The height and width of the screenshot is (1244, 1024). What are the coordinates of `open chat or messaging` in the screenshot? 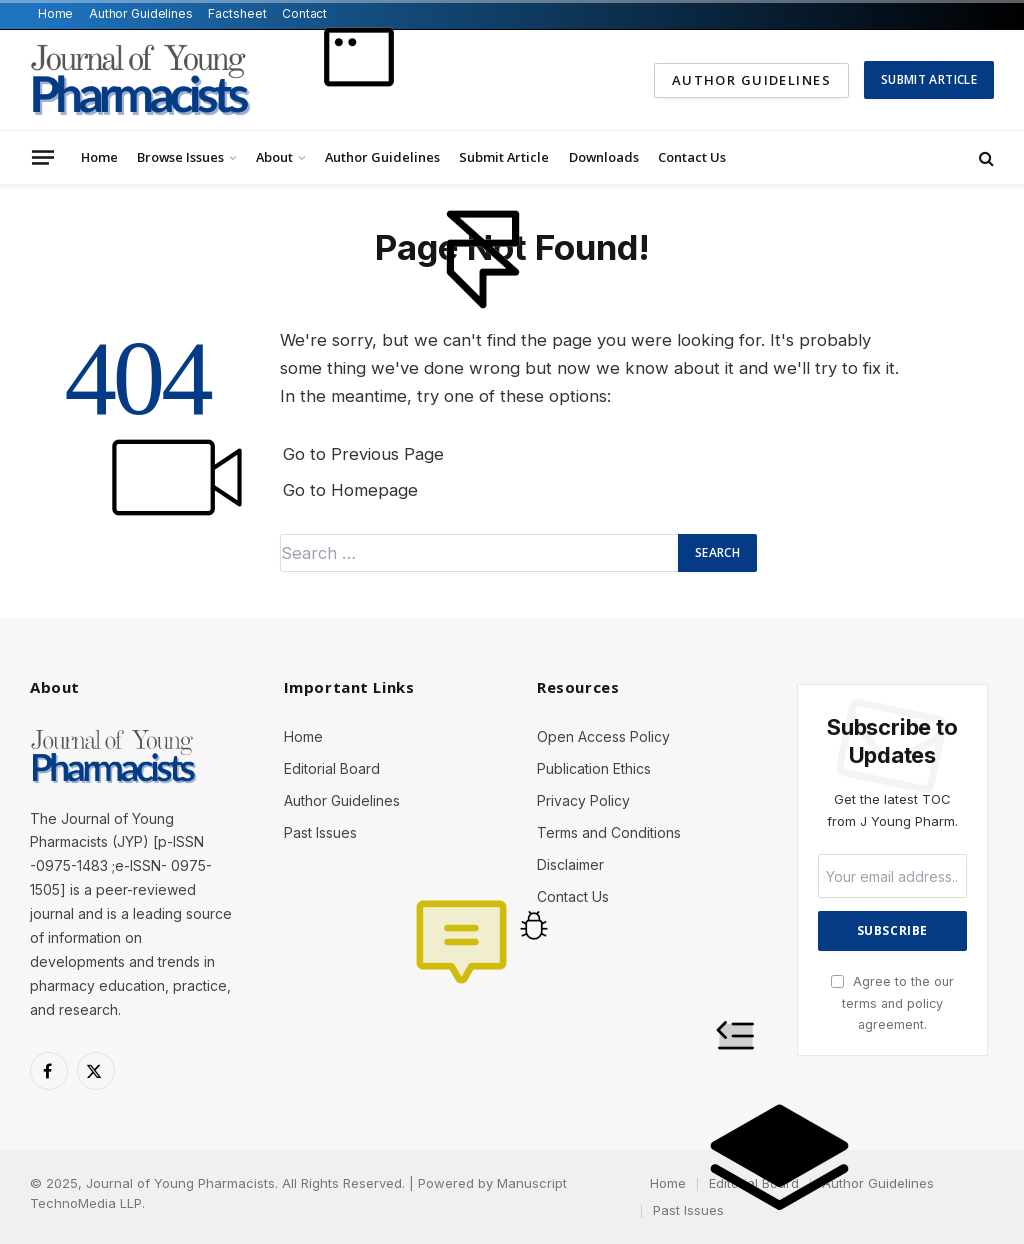 It's located at (461, 938).